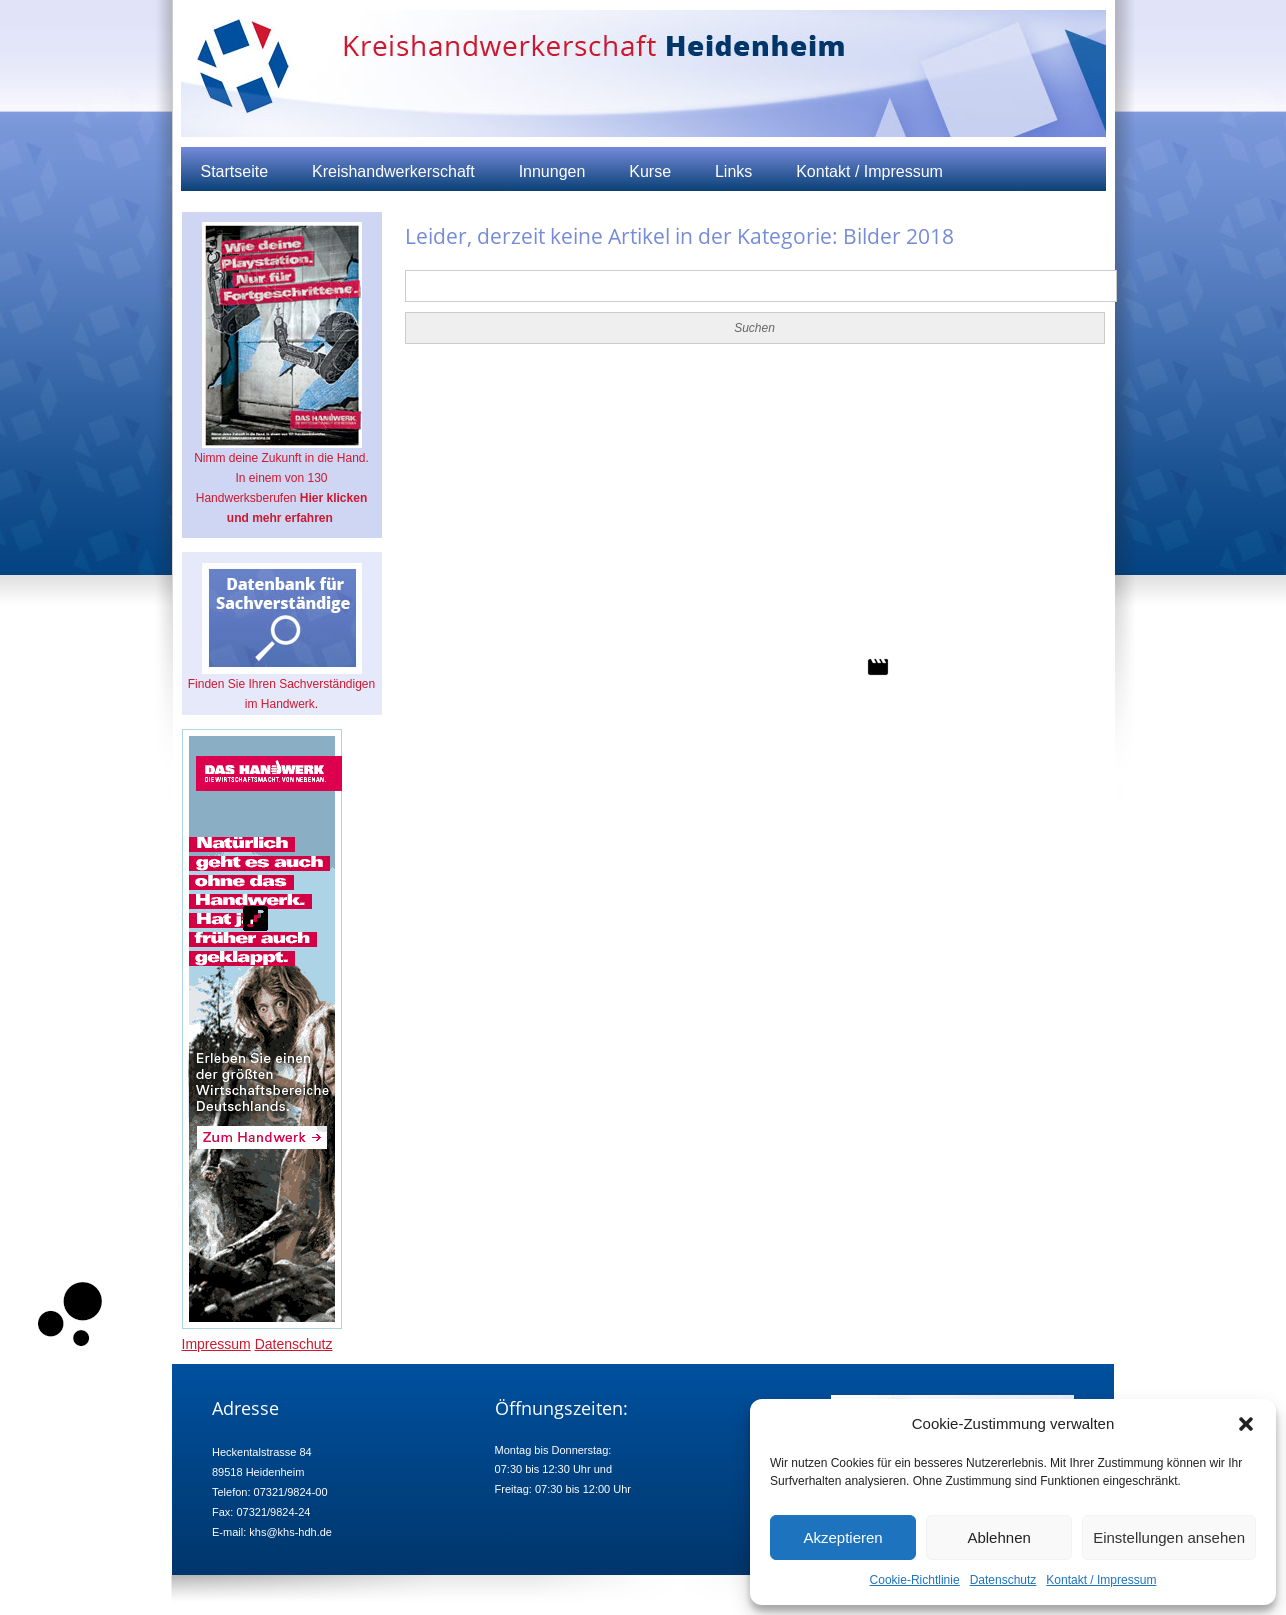 This screenshot has height=1615, width=1286. Describe the element at coordinates (70, 1314) in the screenshot. I see `view bubble chart visualization` at that location.